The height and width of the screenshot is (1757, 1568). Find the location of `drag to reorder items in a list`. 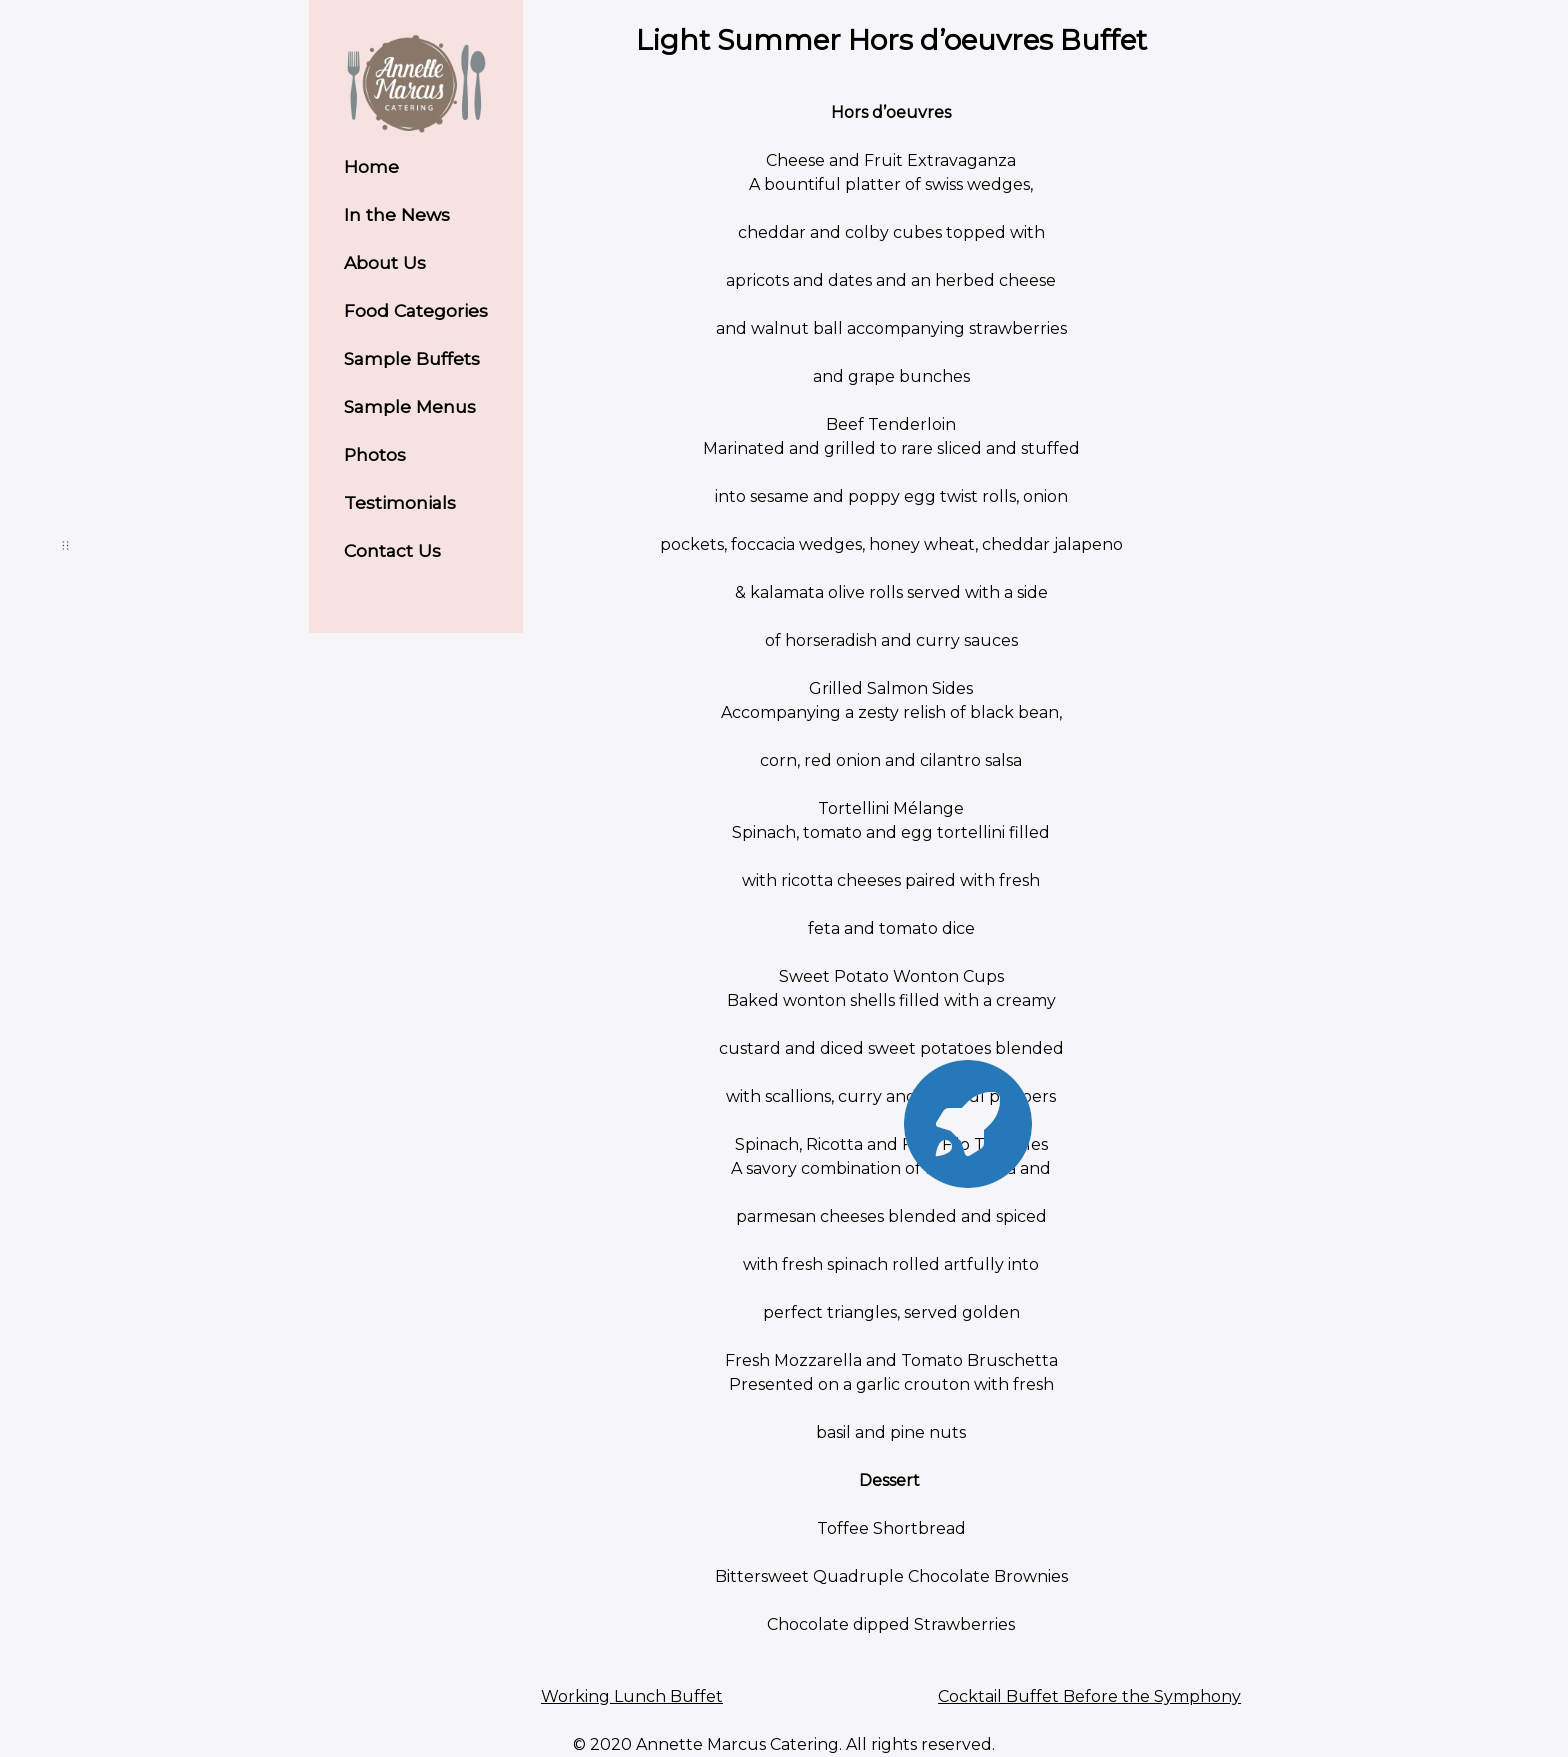

drag to reorder items in a list is located at coordinates (65, 545).